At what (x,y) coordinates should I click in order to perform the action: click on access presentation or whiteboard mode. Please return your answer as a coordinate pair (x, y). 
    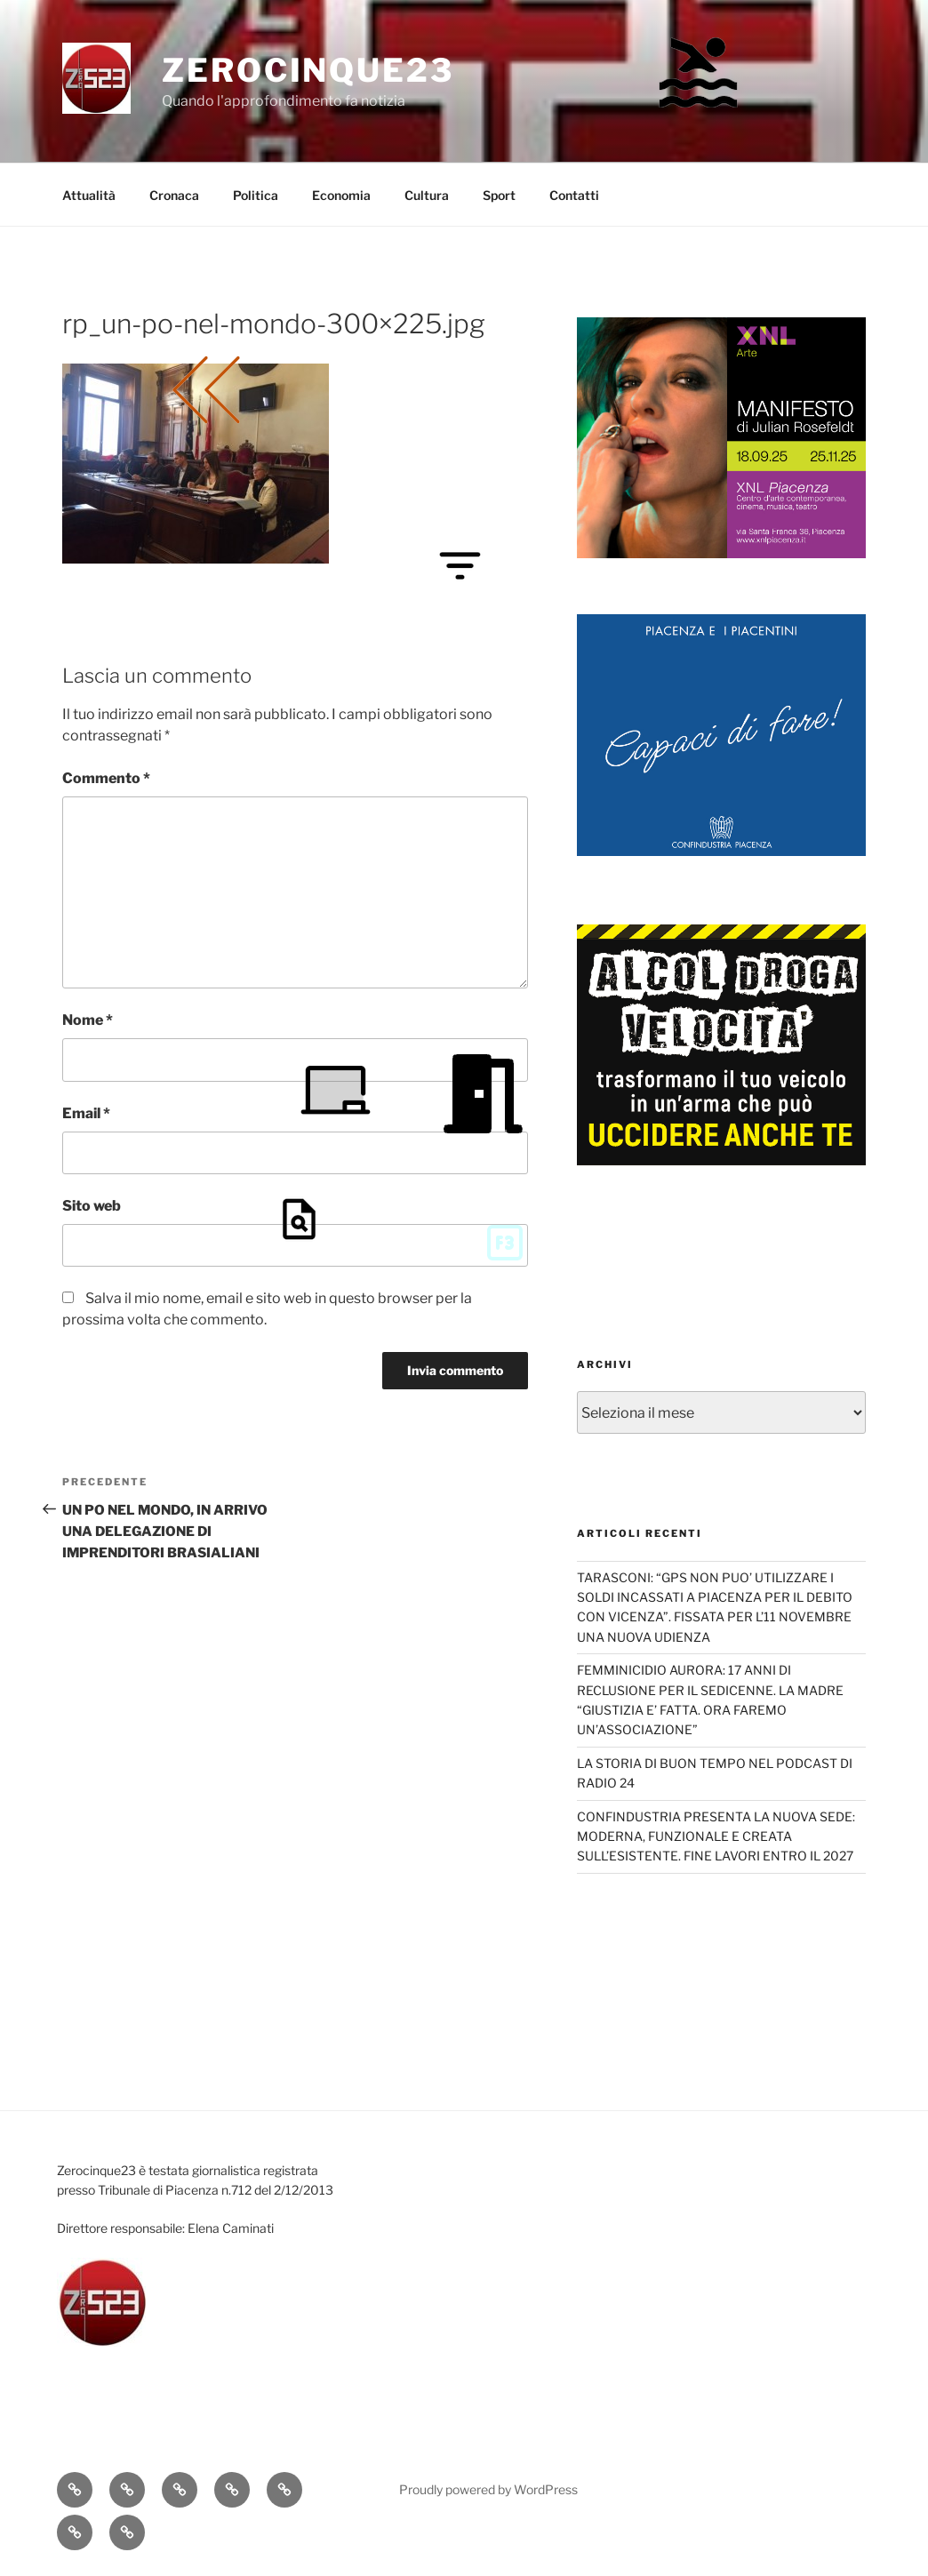
    Looking at the image, I should click on (335, 1091).